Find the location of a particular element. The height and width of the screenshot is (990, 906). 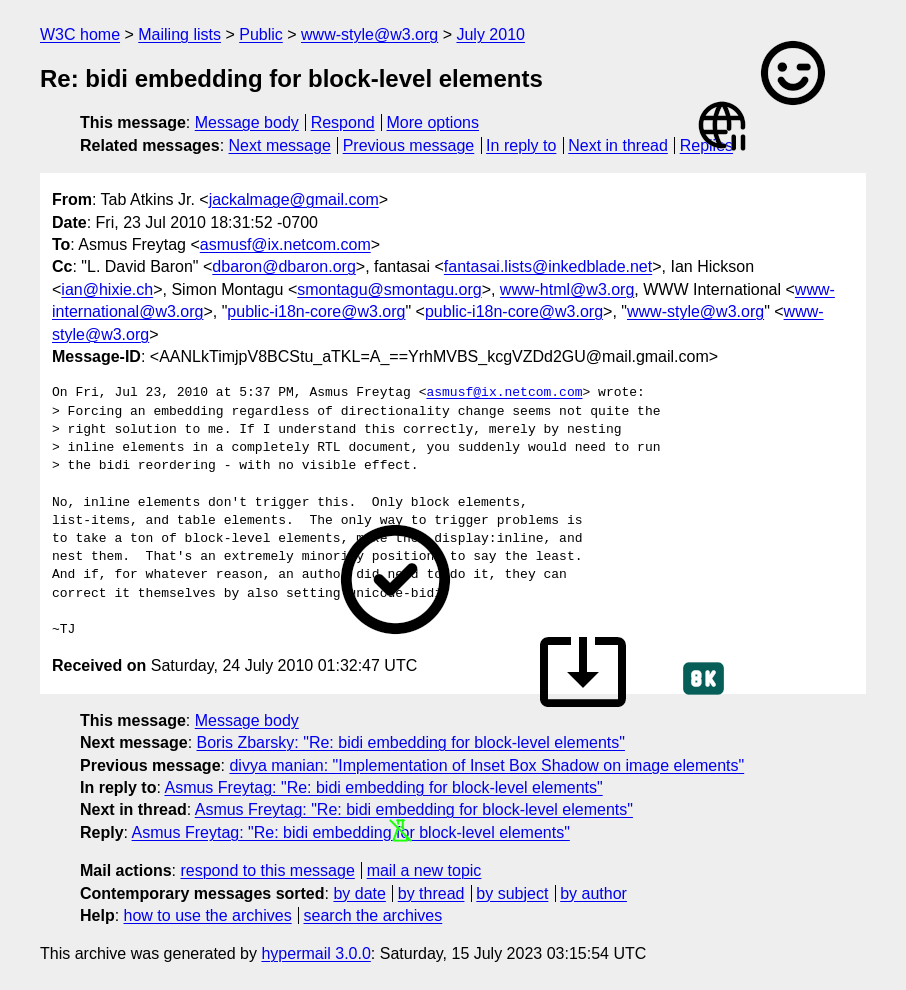

download system update is located at coordinates (583, 672).